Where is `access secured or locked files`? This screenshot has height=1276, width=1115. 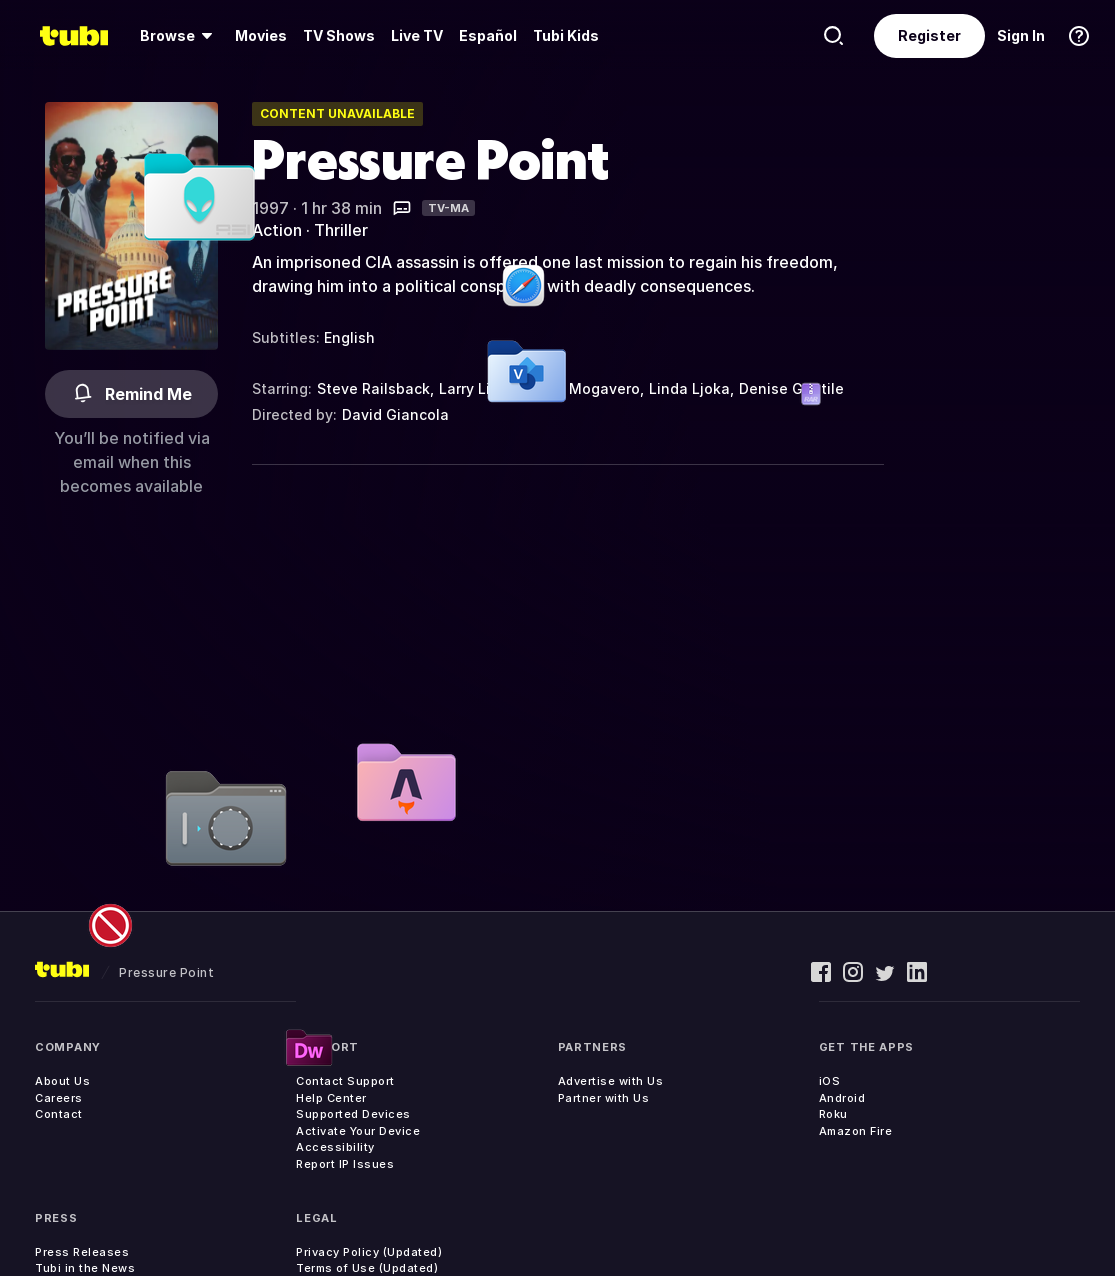
access secured or locked files is located at coordinates (225, 821).